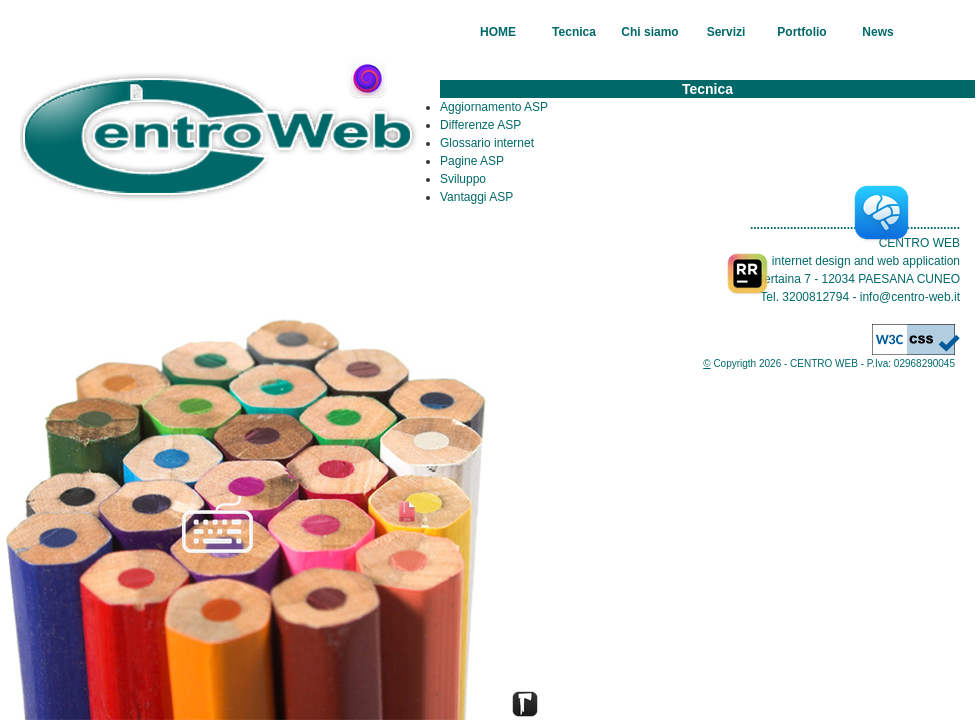  Describe the element at coordinates (136, 92) in the screenshot. I see `xournal++ document file` at that location.